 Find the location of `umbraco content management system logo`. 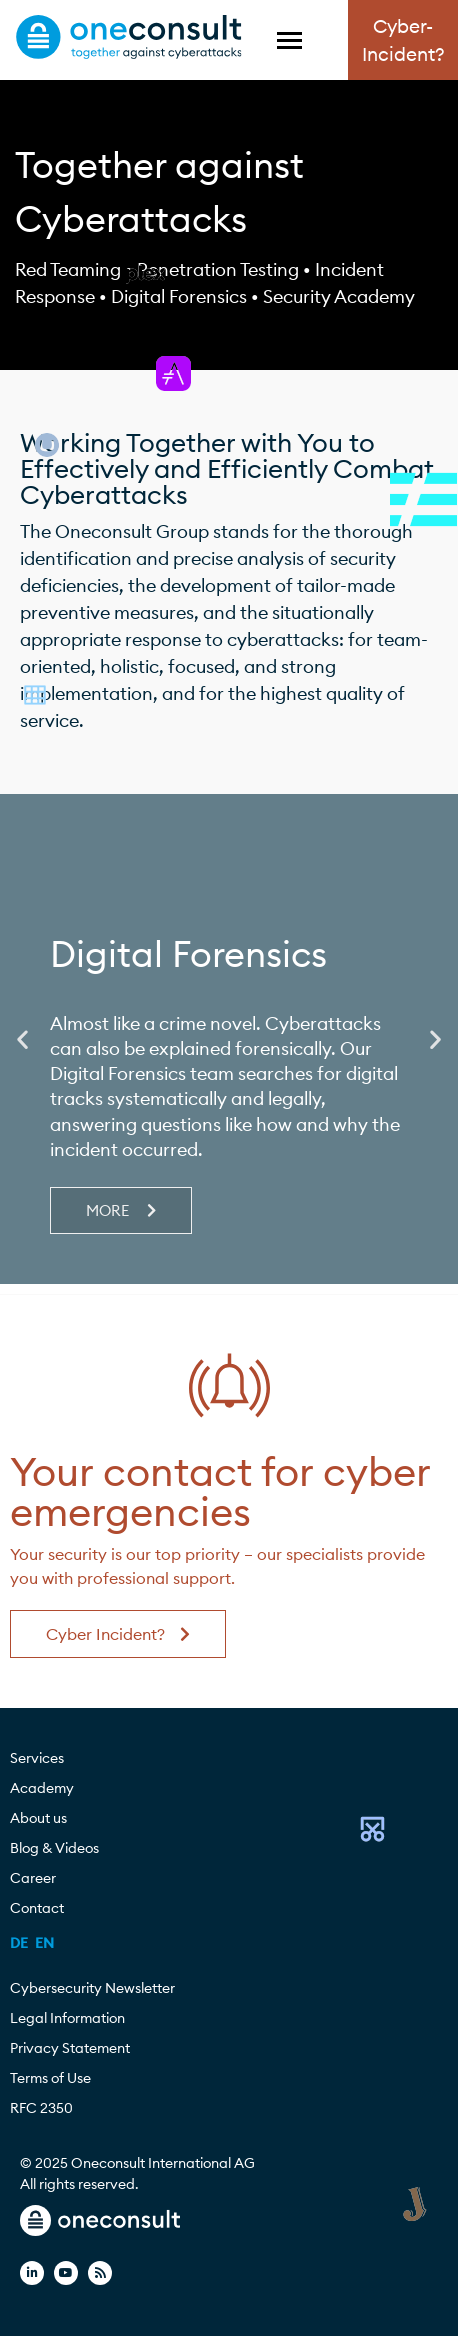

umbraco content management system logo is located at coordinates (47, 445).